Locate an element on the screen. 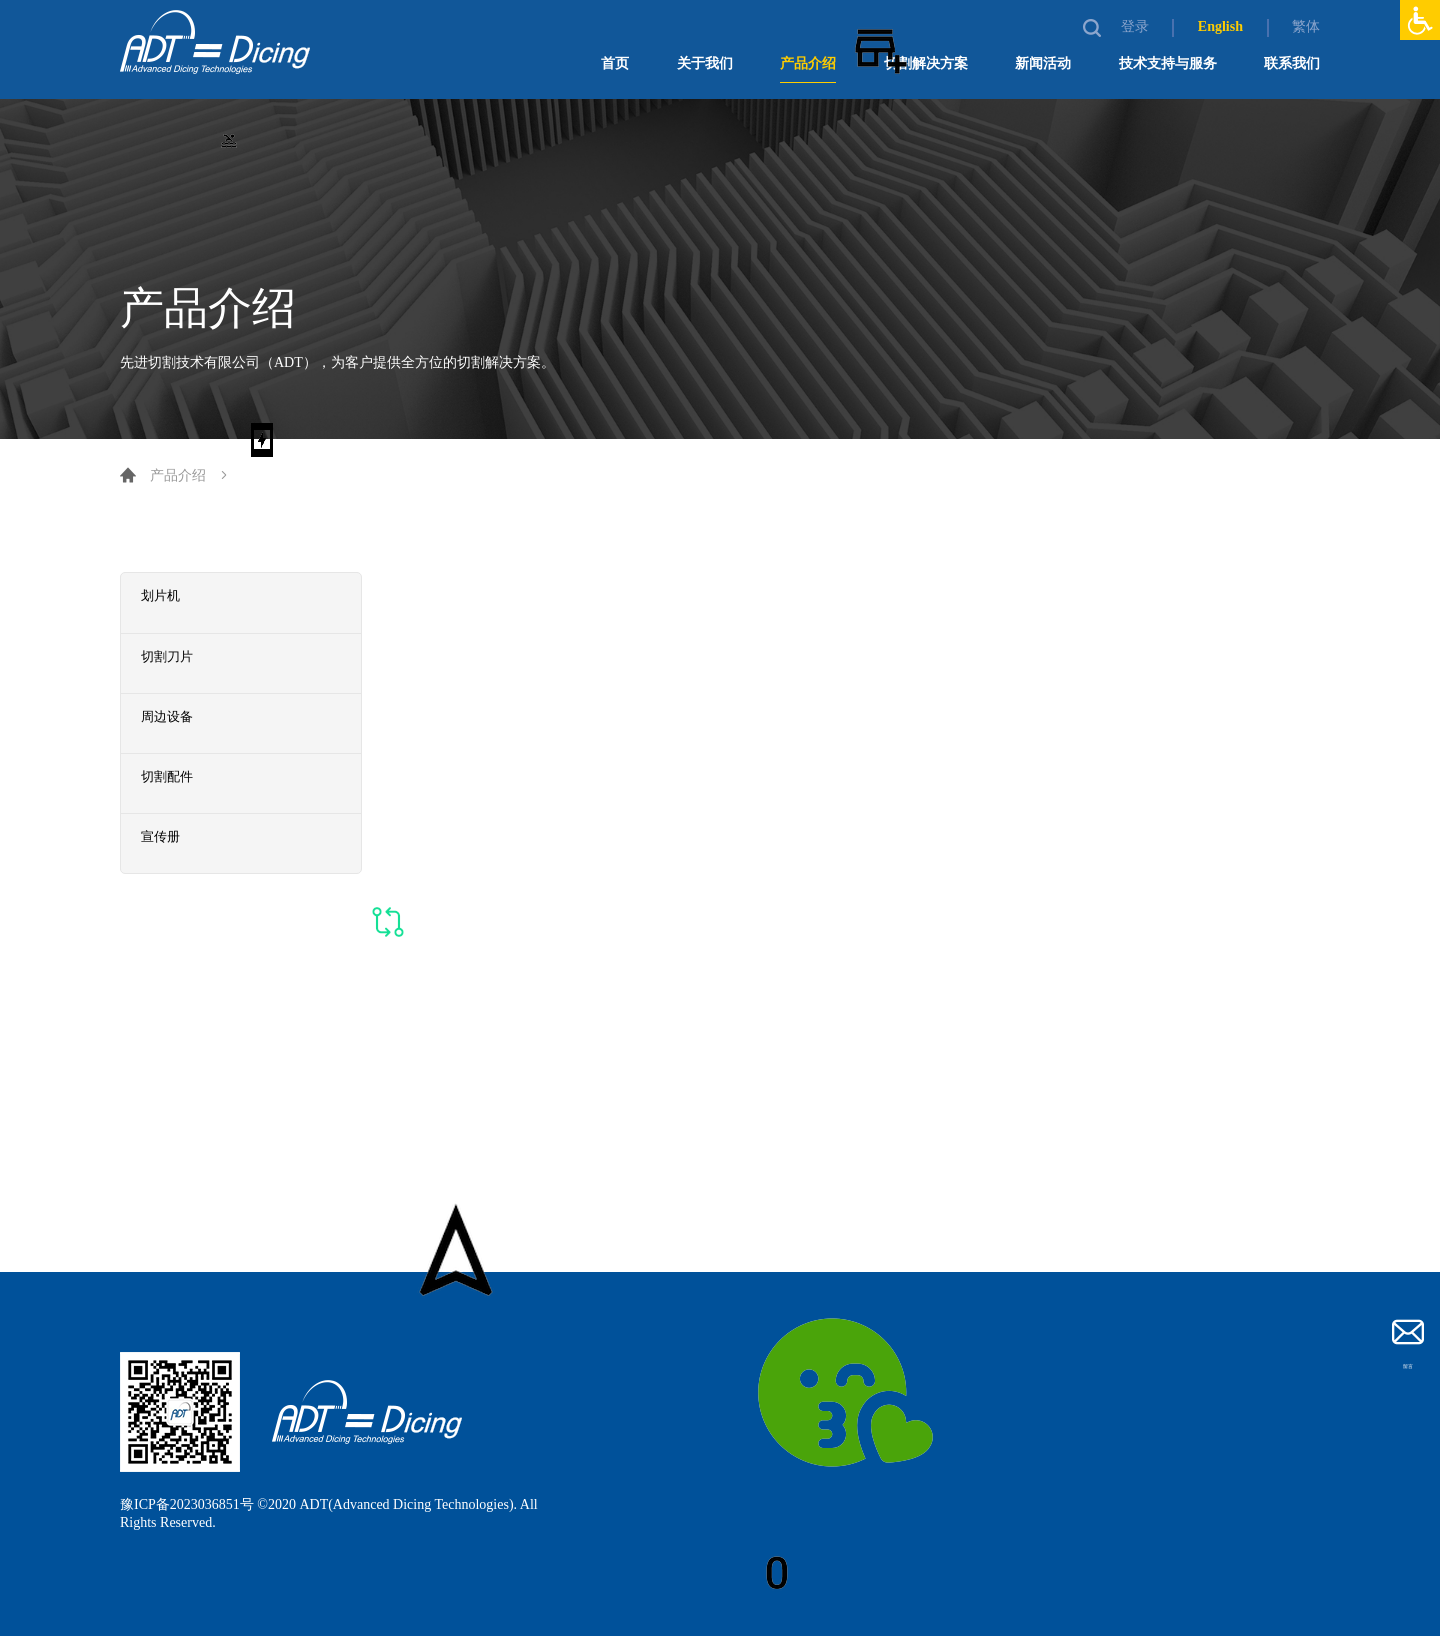 The image size is (1440, 1636). compare branches or commits in a repository is located at coordinates (388, 922).